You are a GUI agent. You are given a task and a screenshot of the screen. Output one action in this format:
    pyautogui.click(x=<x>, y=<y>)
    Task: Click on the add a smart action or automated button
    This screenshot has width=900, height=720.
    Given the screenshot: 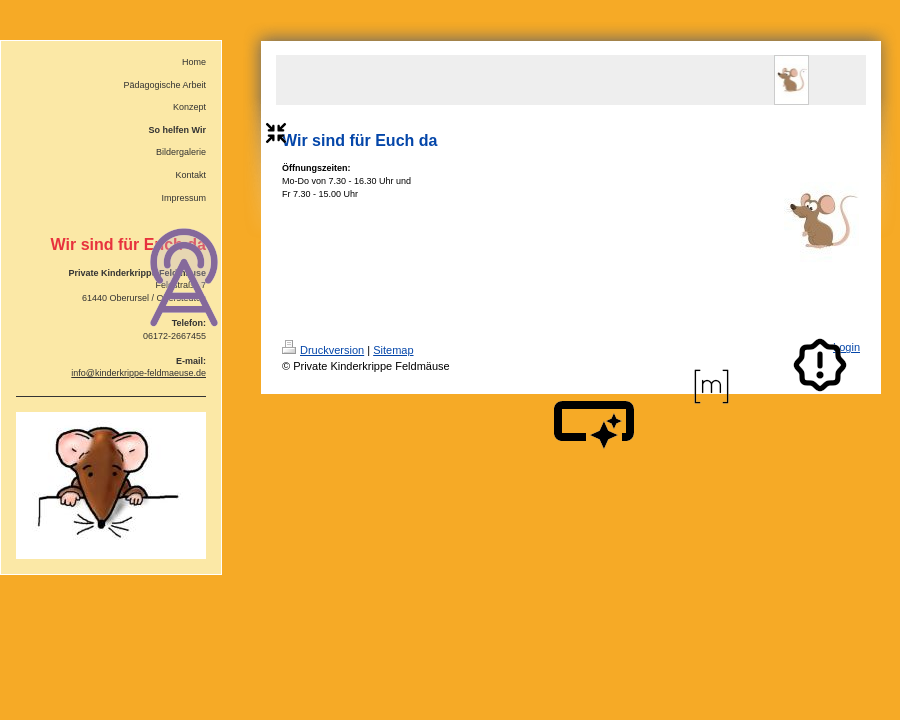 What is the action you would take?
    pyautogui.click(x=594, y=421)
    